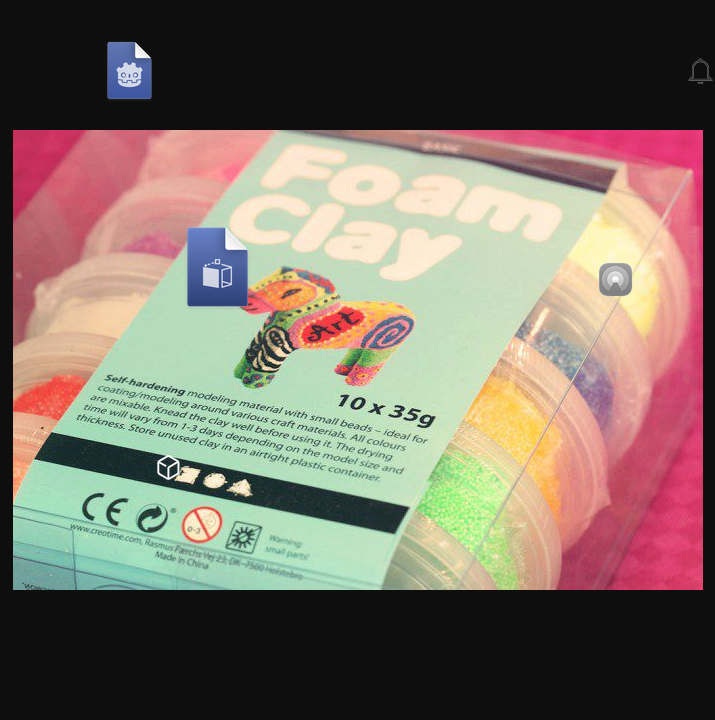 Image resolution: width=715 pixels, height=720 pixels. Describe the element at coordinates (700, 70) in the screenshot. I see `access notification settings` at that location.